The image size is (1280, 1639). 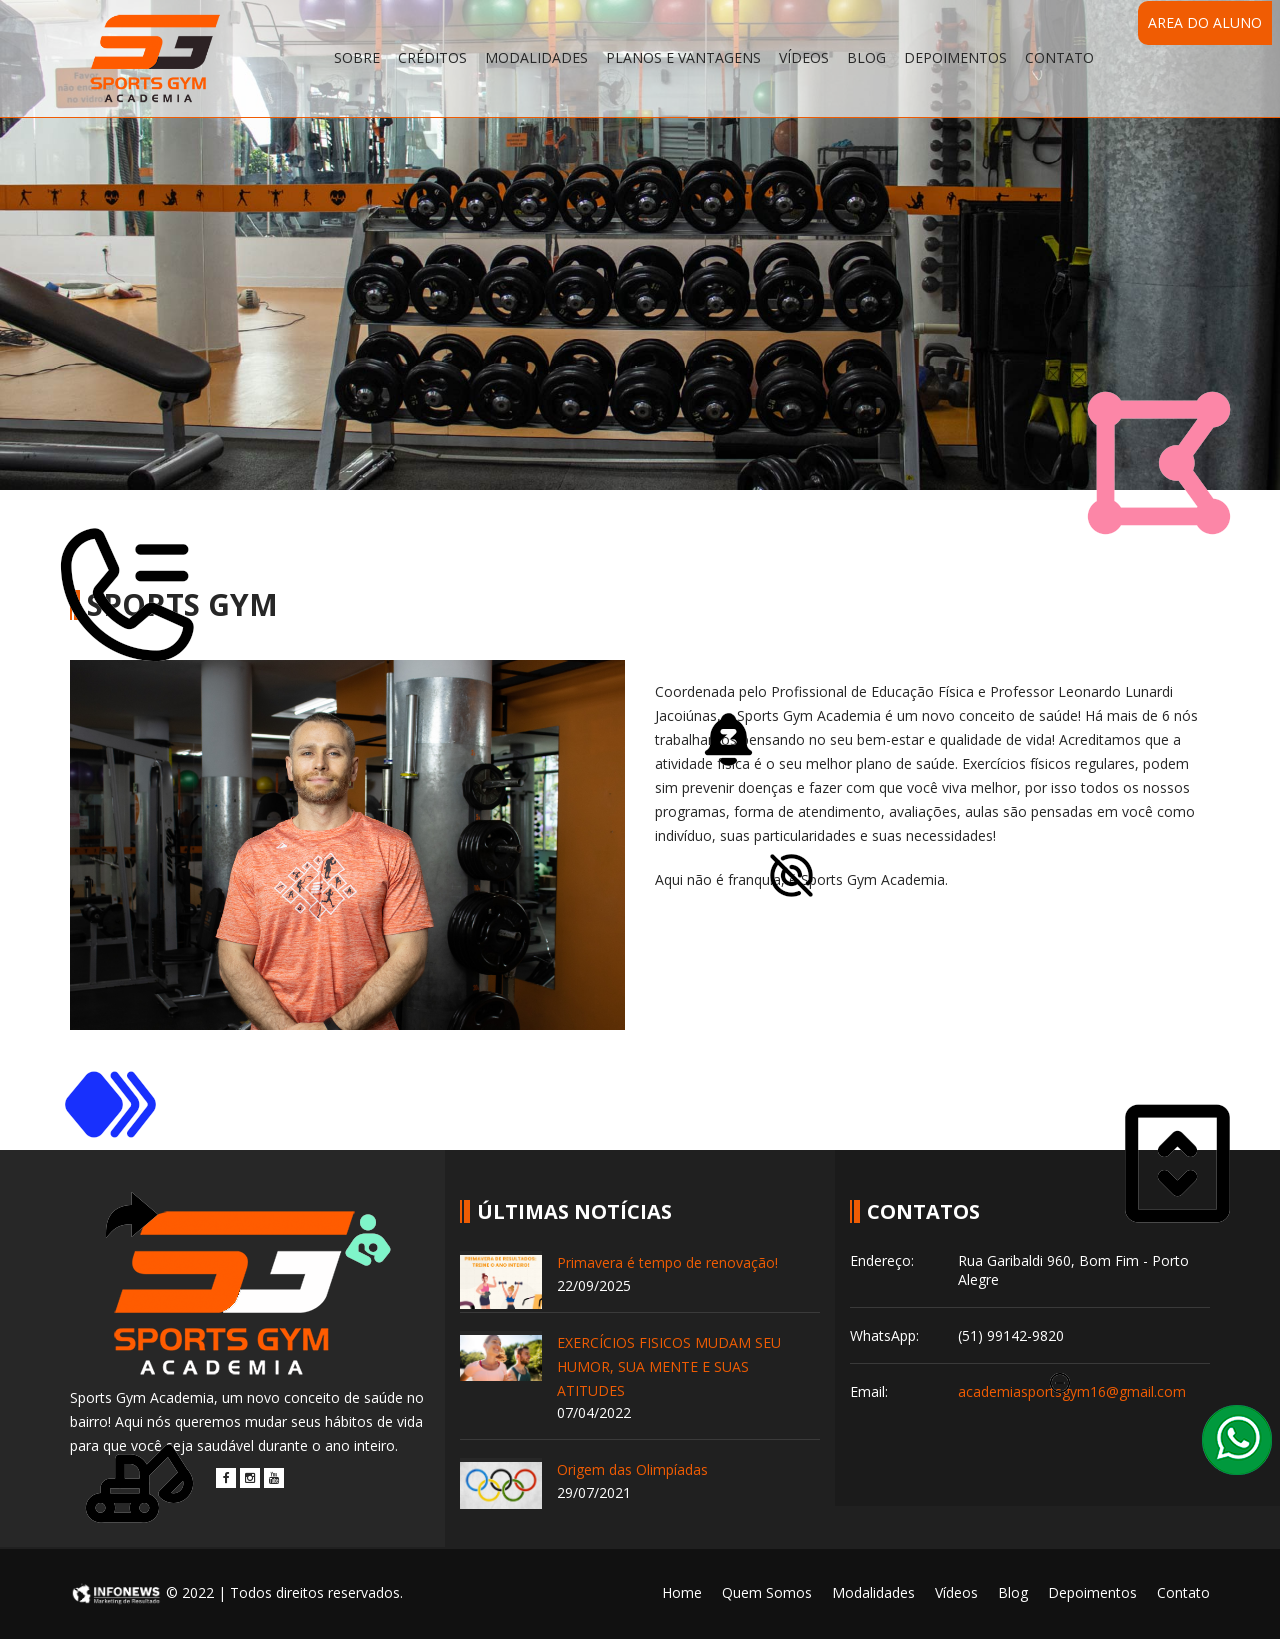 I want to click on access elevator controls or floor selection, so click(x=1177, y=1163).